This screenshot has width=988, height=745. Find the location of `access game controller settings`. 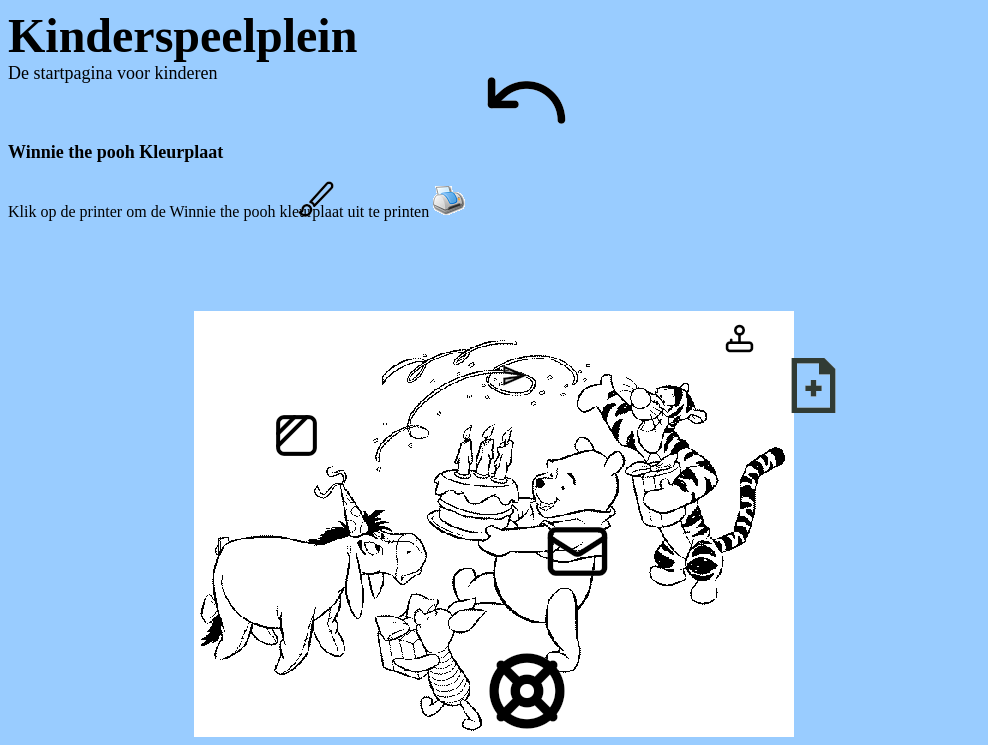

access game controller settings is located at coordinates (739, 338).